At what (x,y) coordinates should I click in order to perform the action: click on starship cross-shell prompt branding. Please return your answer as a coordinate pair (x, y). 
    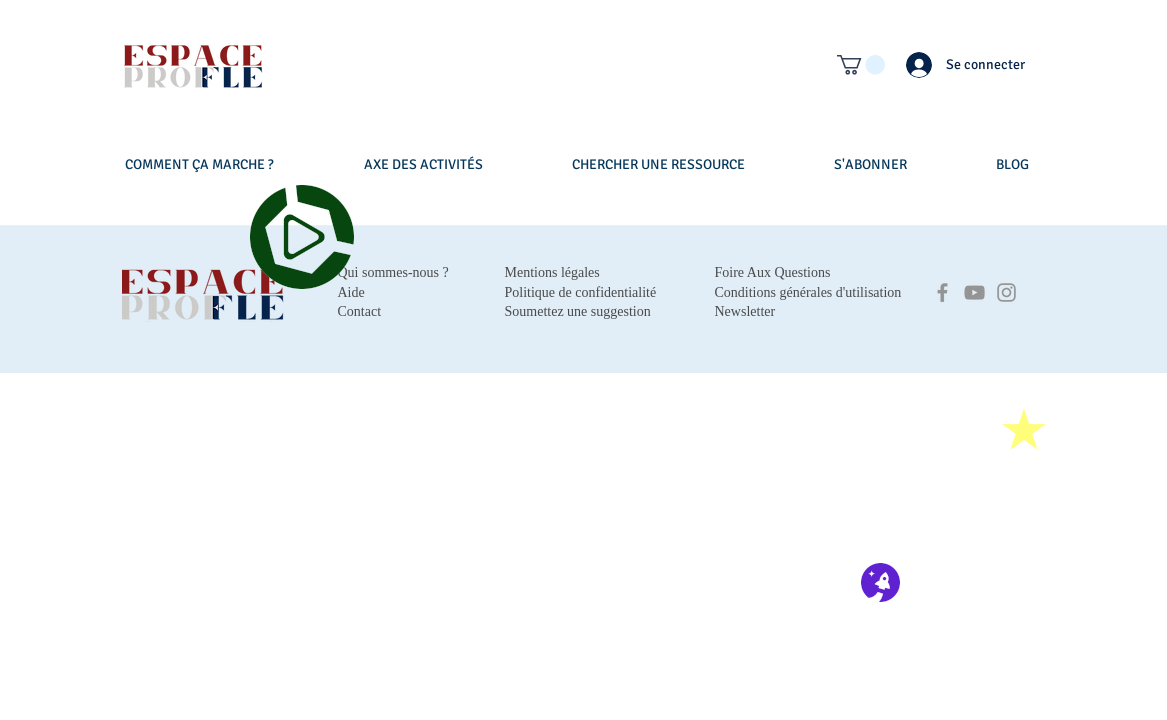
    Looking at the image, I should click on (880, 582).